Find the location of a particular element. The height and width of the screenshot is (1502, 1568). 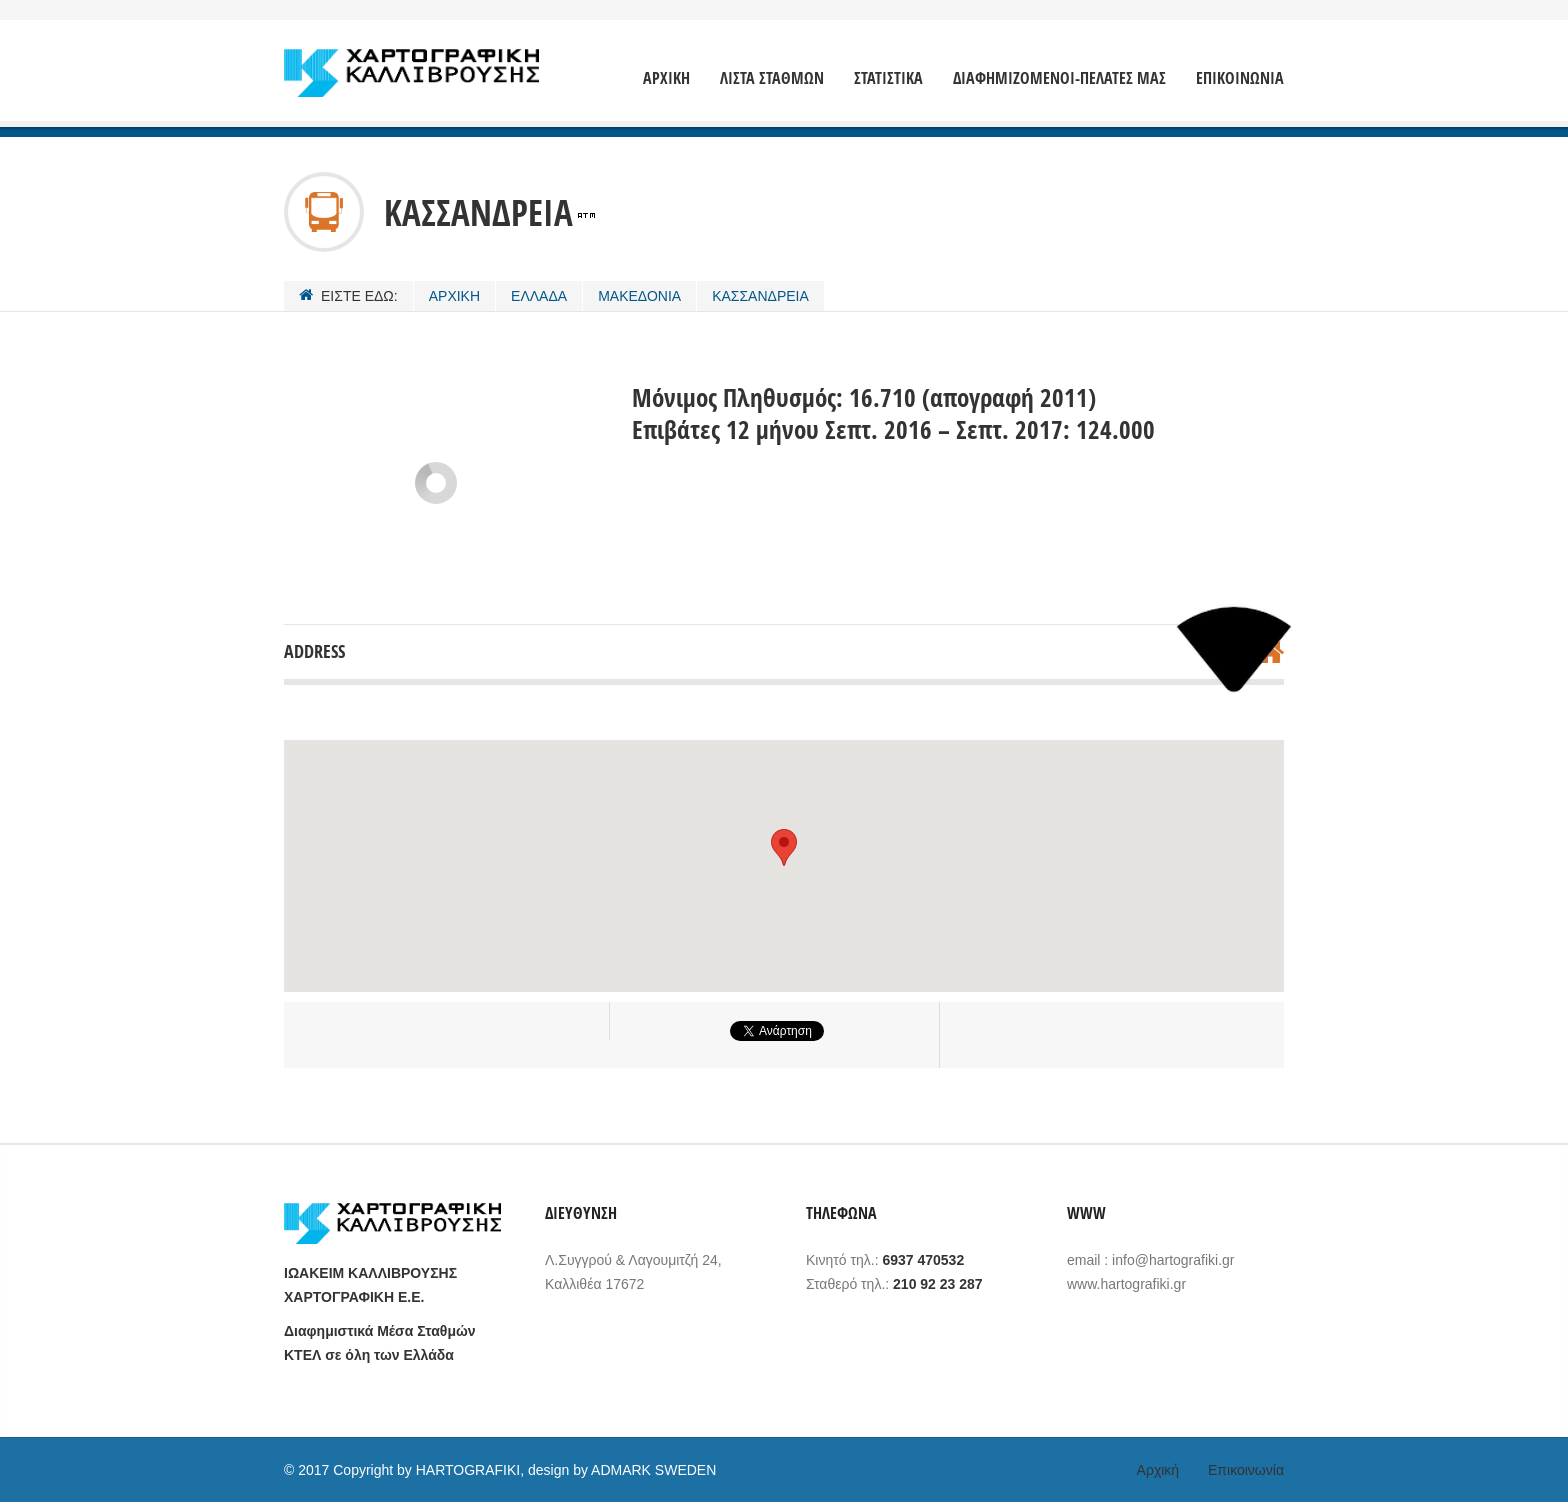

locate nearby ATM machines is located at coordinates (586, 215).